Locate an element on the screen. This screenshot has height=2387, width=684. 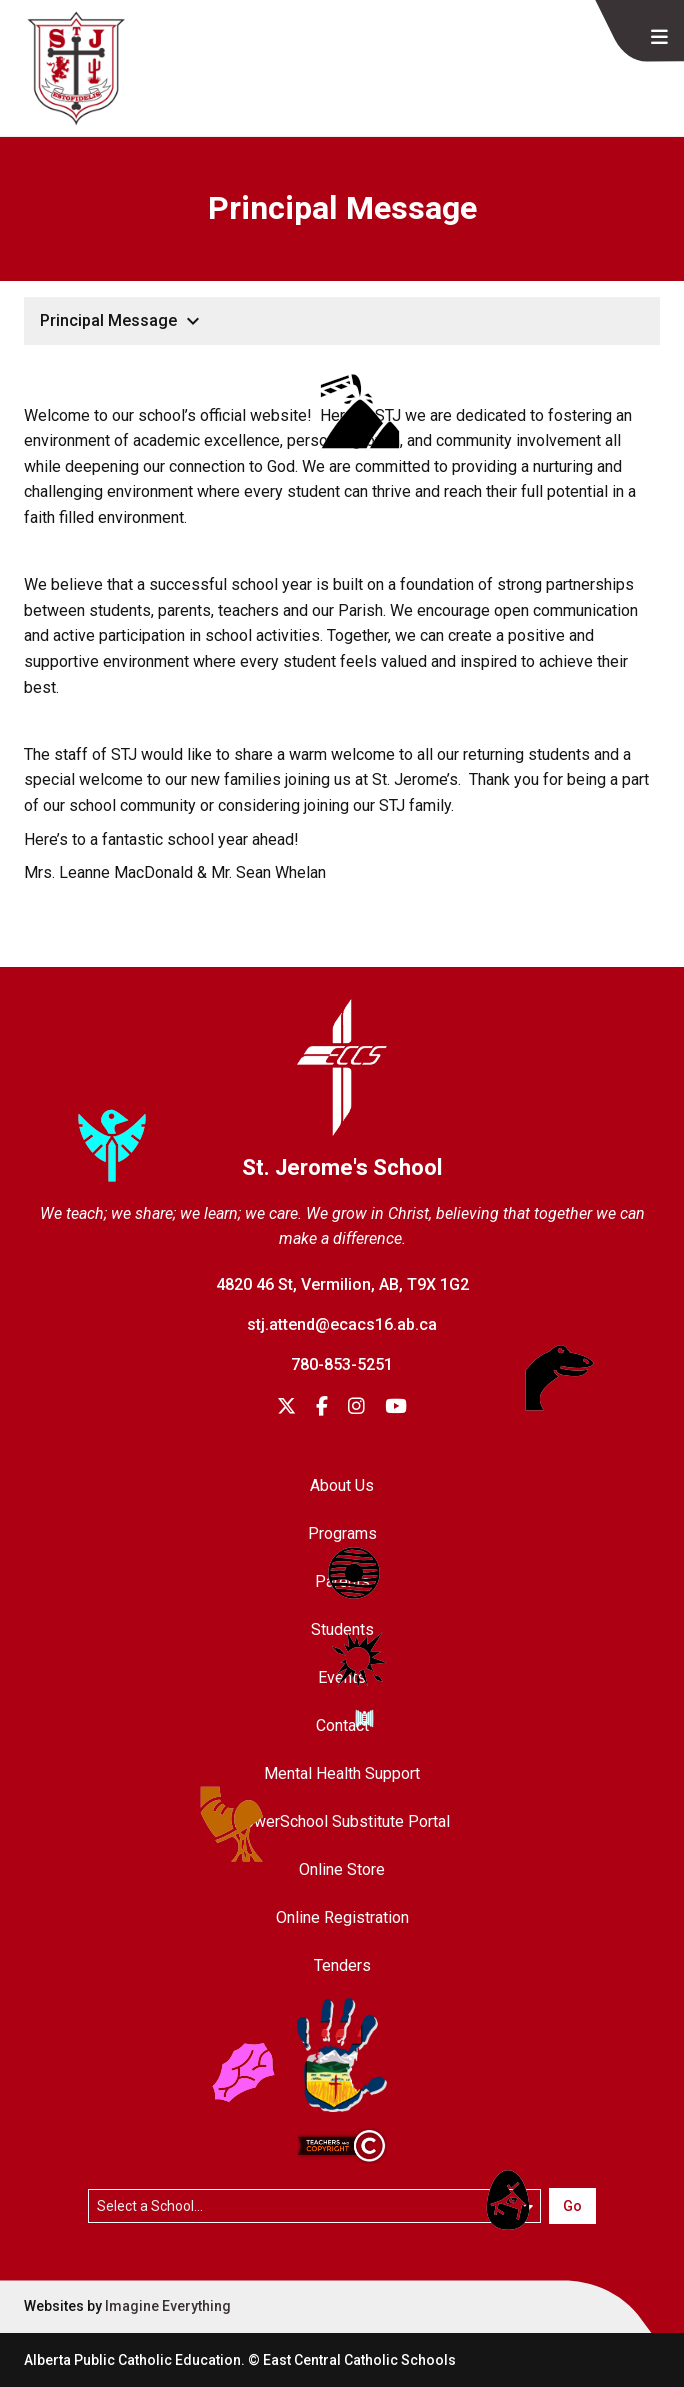
manage resource stockpiles is located at coordinates (360, 410).